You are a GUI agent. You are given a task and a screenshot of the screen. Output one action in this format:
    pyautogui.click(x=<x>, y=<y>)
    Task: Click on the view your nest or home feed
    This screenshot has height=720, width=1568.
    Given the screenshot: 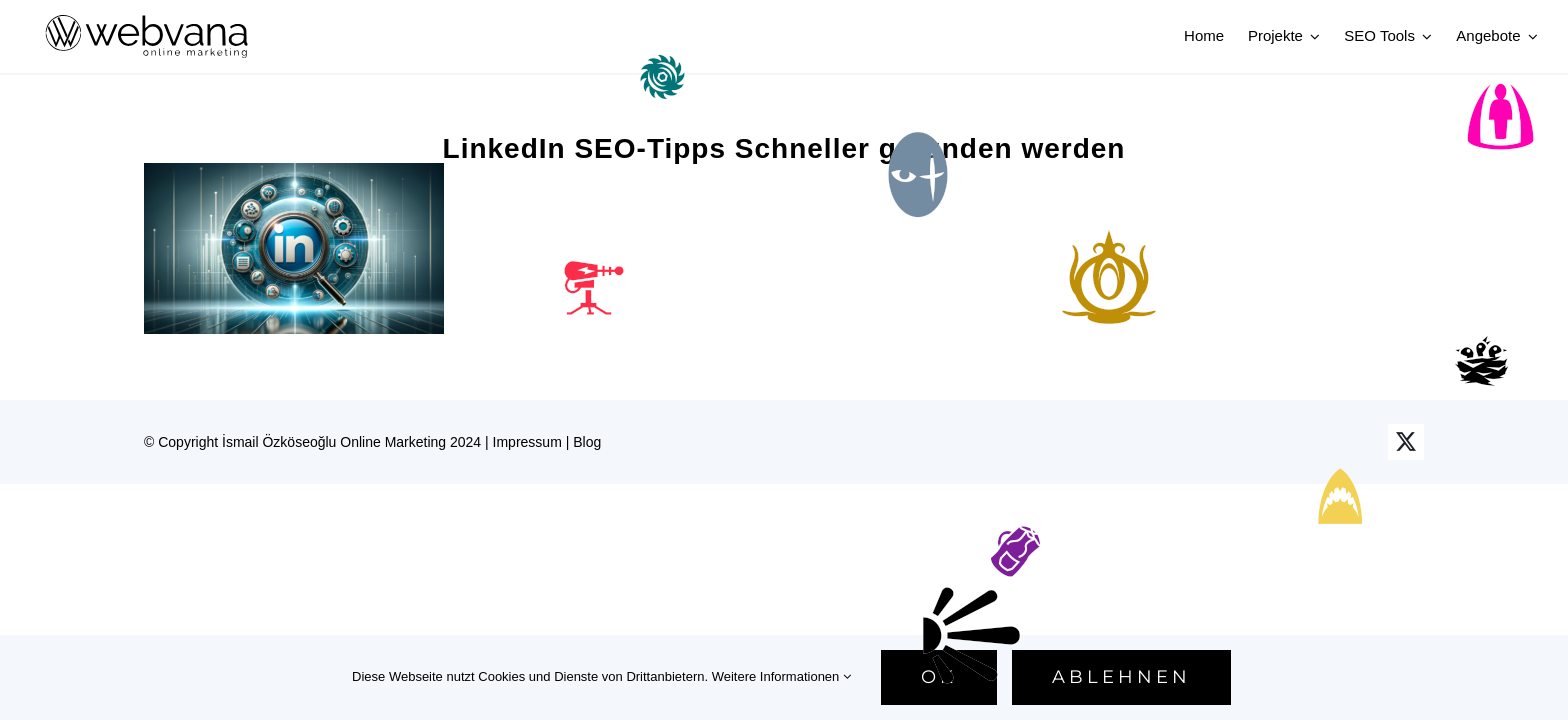 What is the action you would take?
    pyautogui.click(x=1481, y=360)
    